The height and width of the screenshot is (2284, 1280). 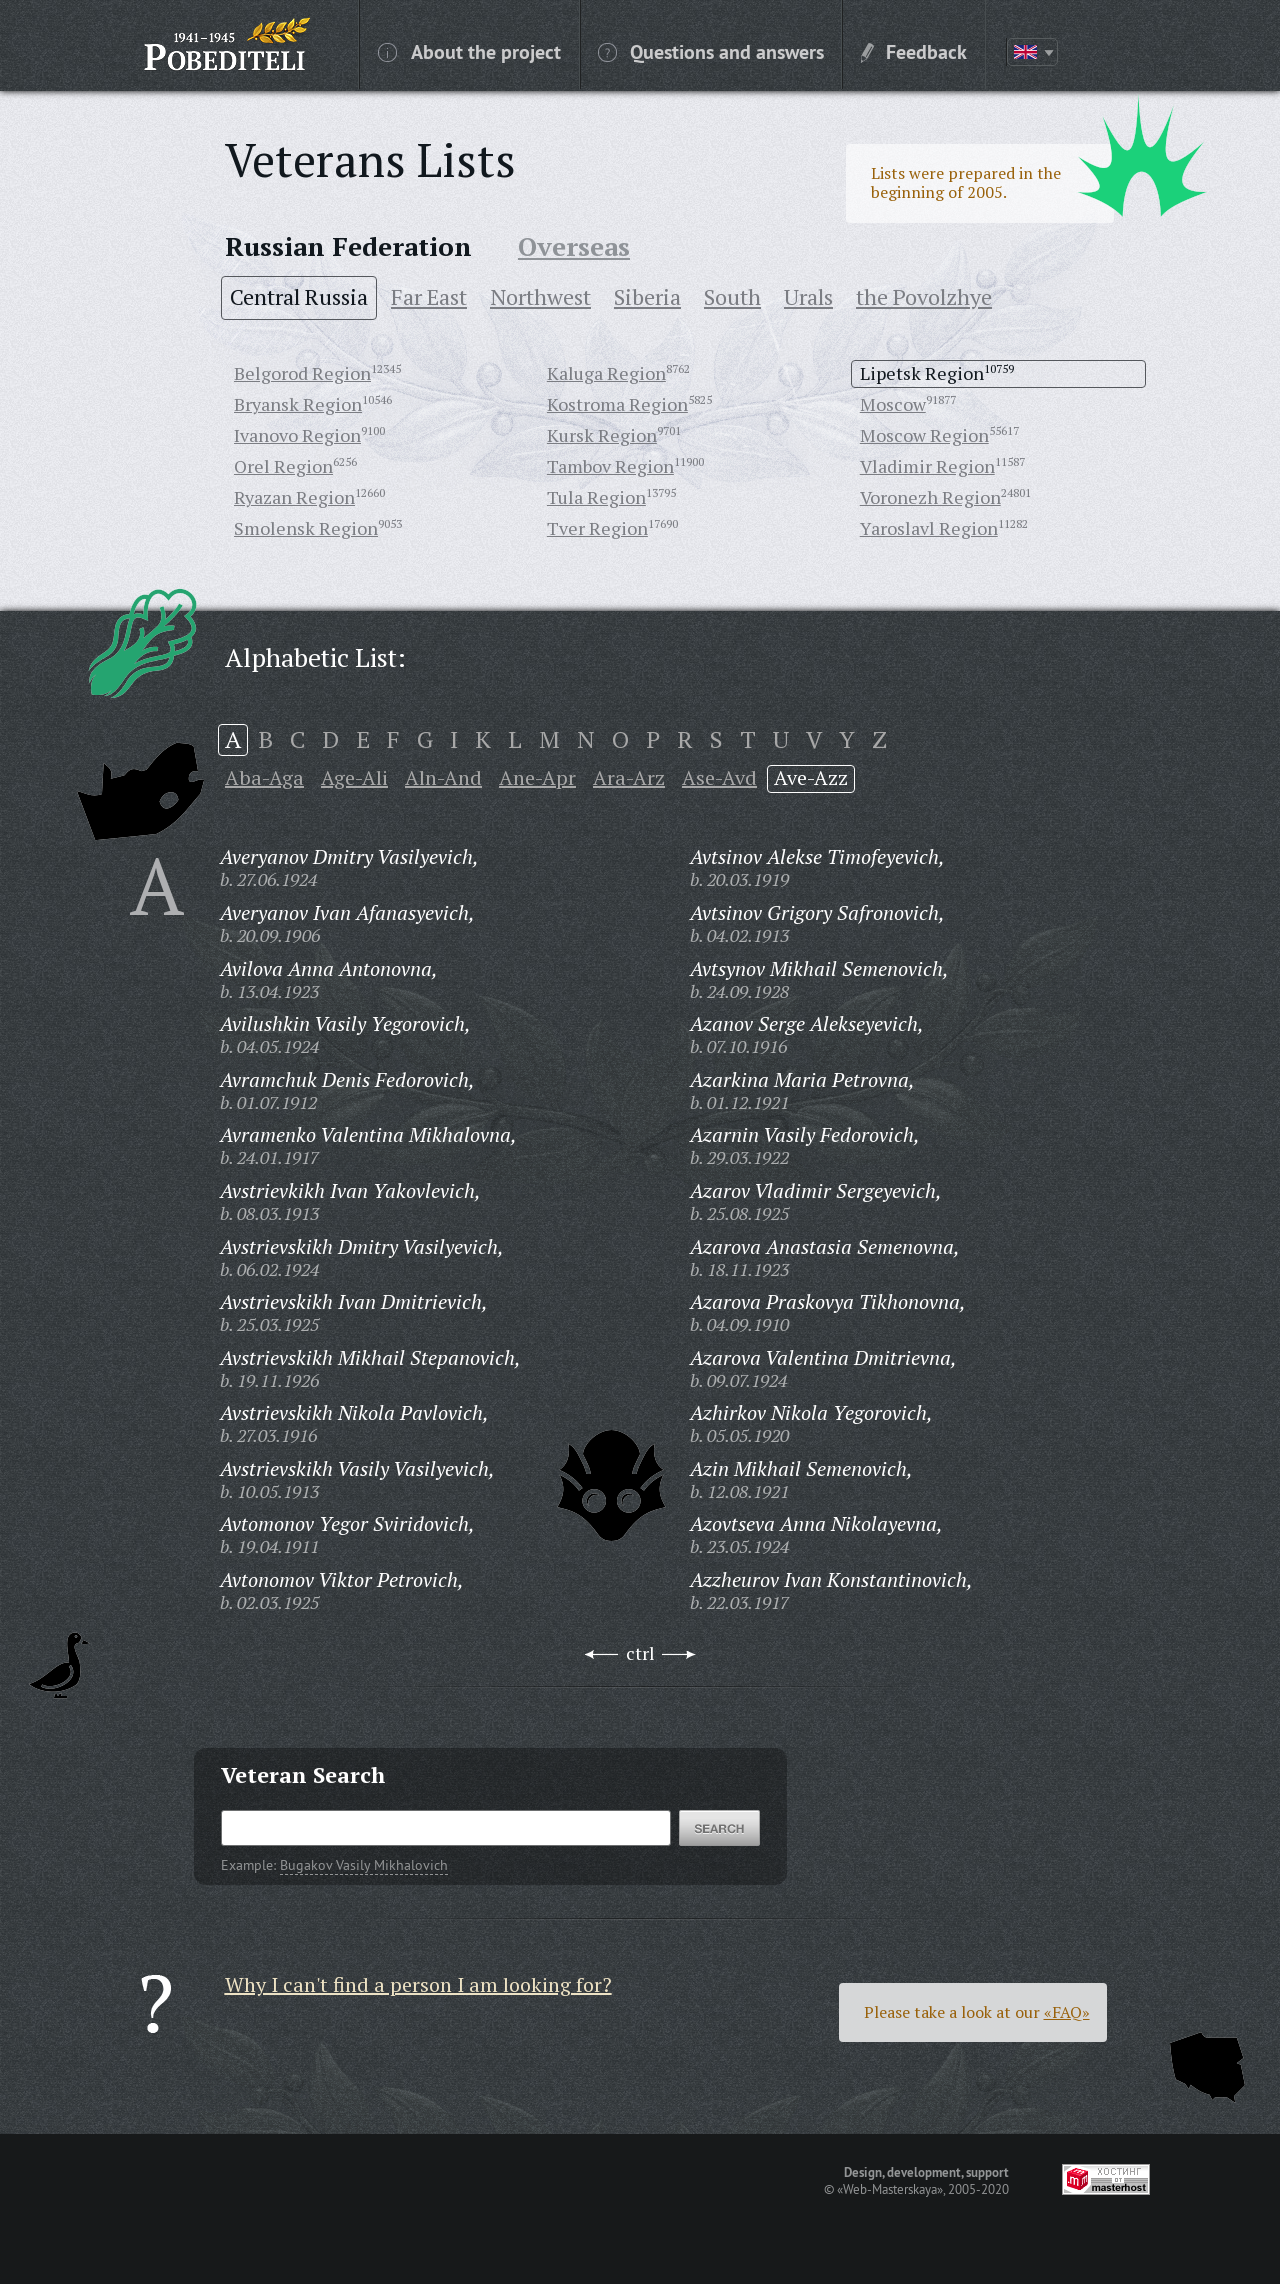 I want to click on select triton or sea creature character, so click(x=611, y=1485).